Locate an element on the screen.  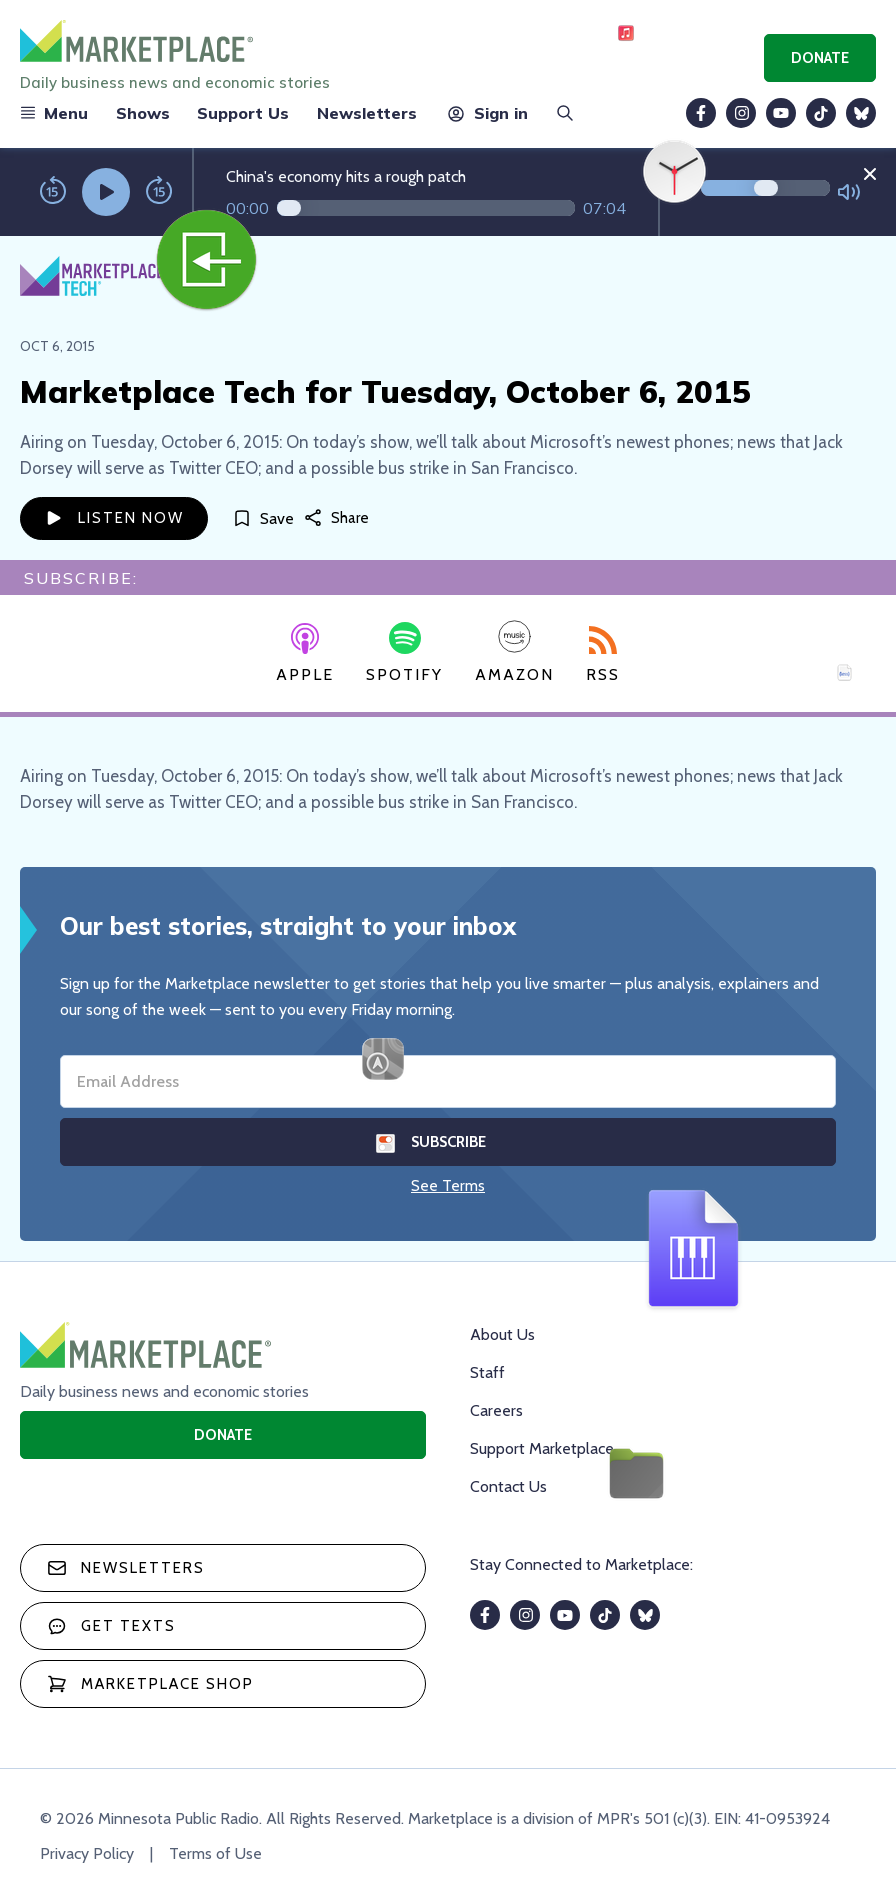
access date and time settings is located at coordinates (674, 171).